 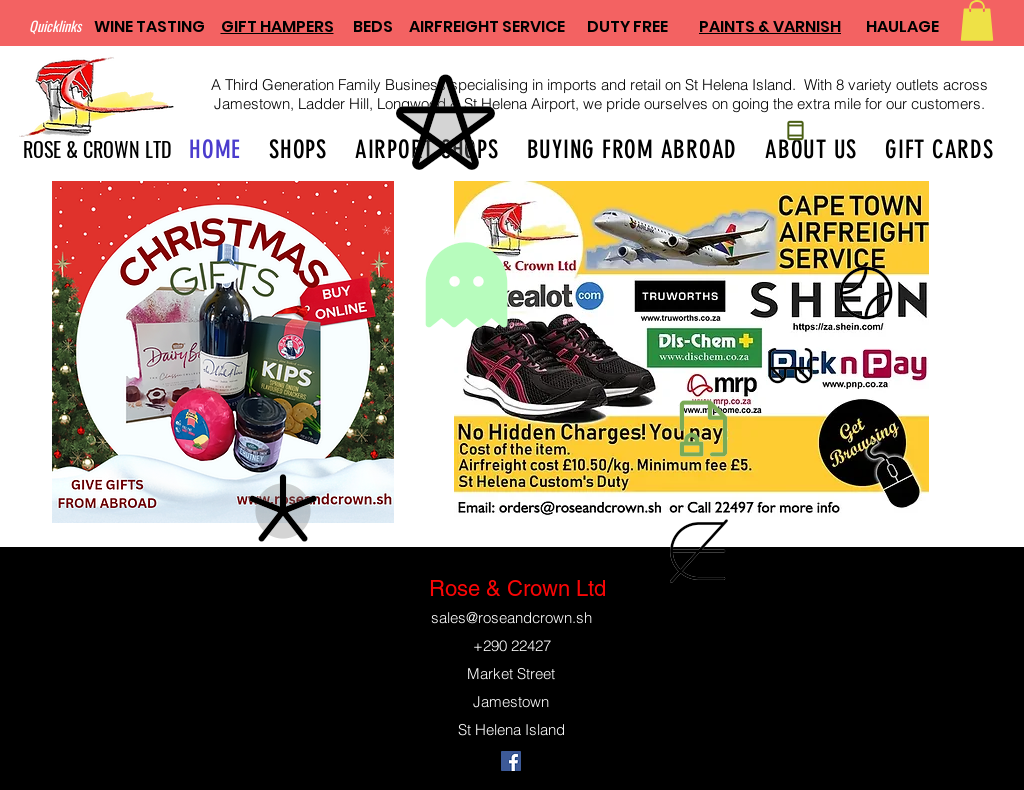 I want to click on access a password-protected file, so click(x=703, y=428).